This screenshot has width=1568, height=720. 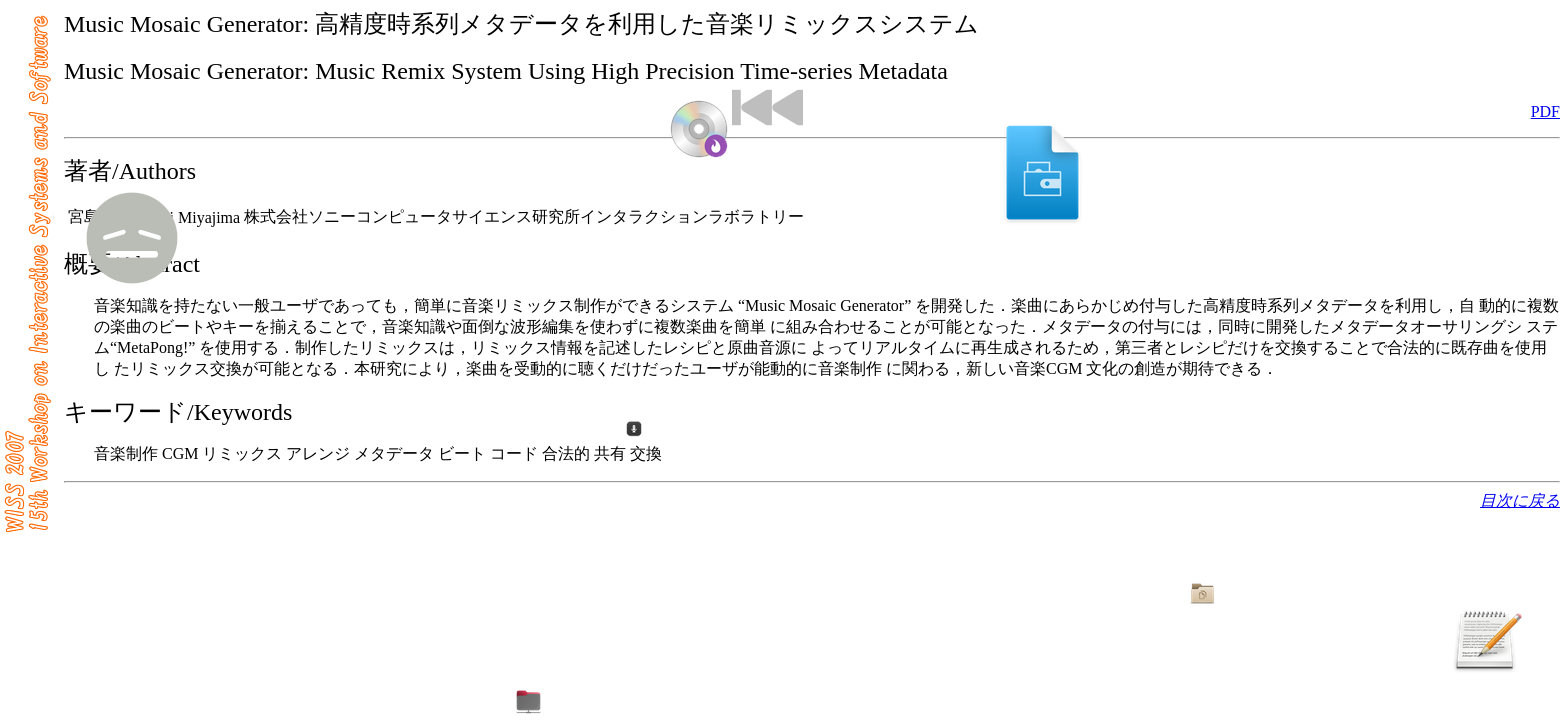 I want to click on open podcast or audio recording app, so click(x=634, y=429).